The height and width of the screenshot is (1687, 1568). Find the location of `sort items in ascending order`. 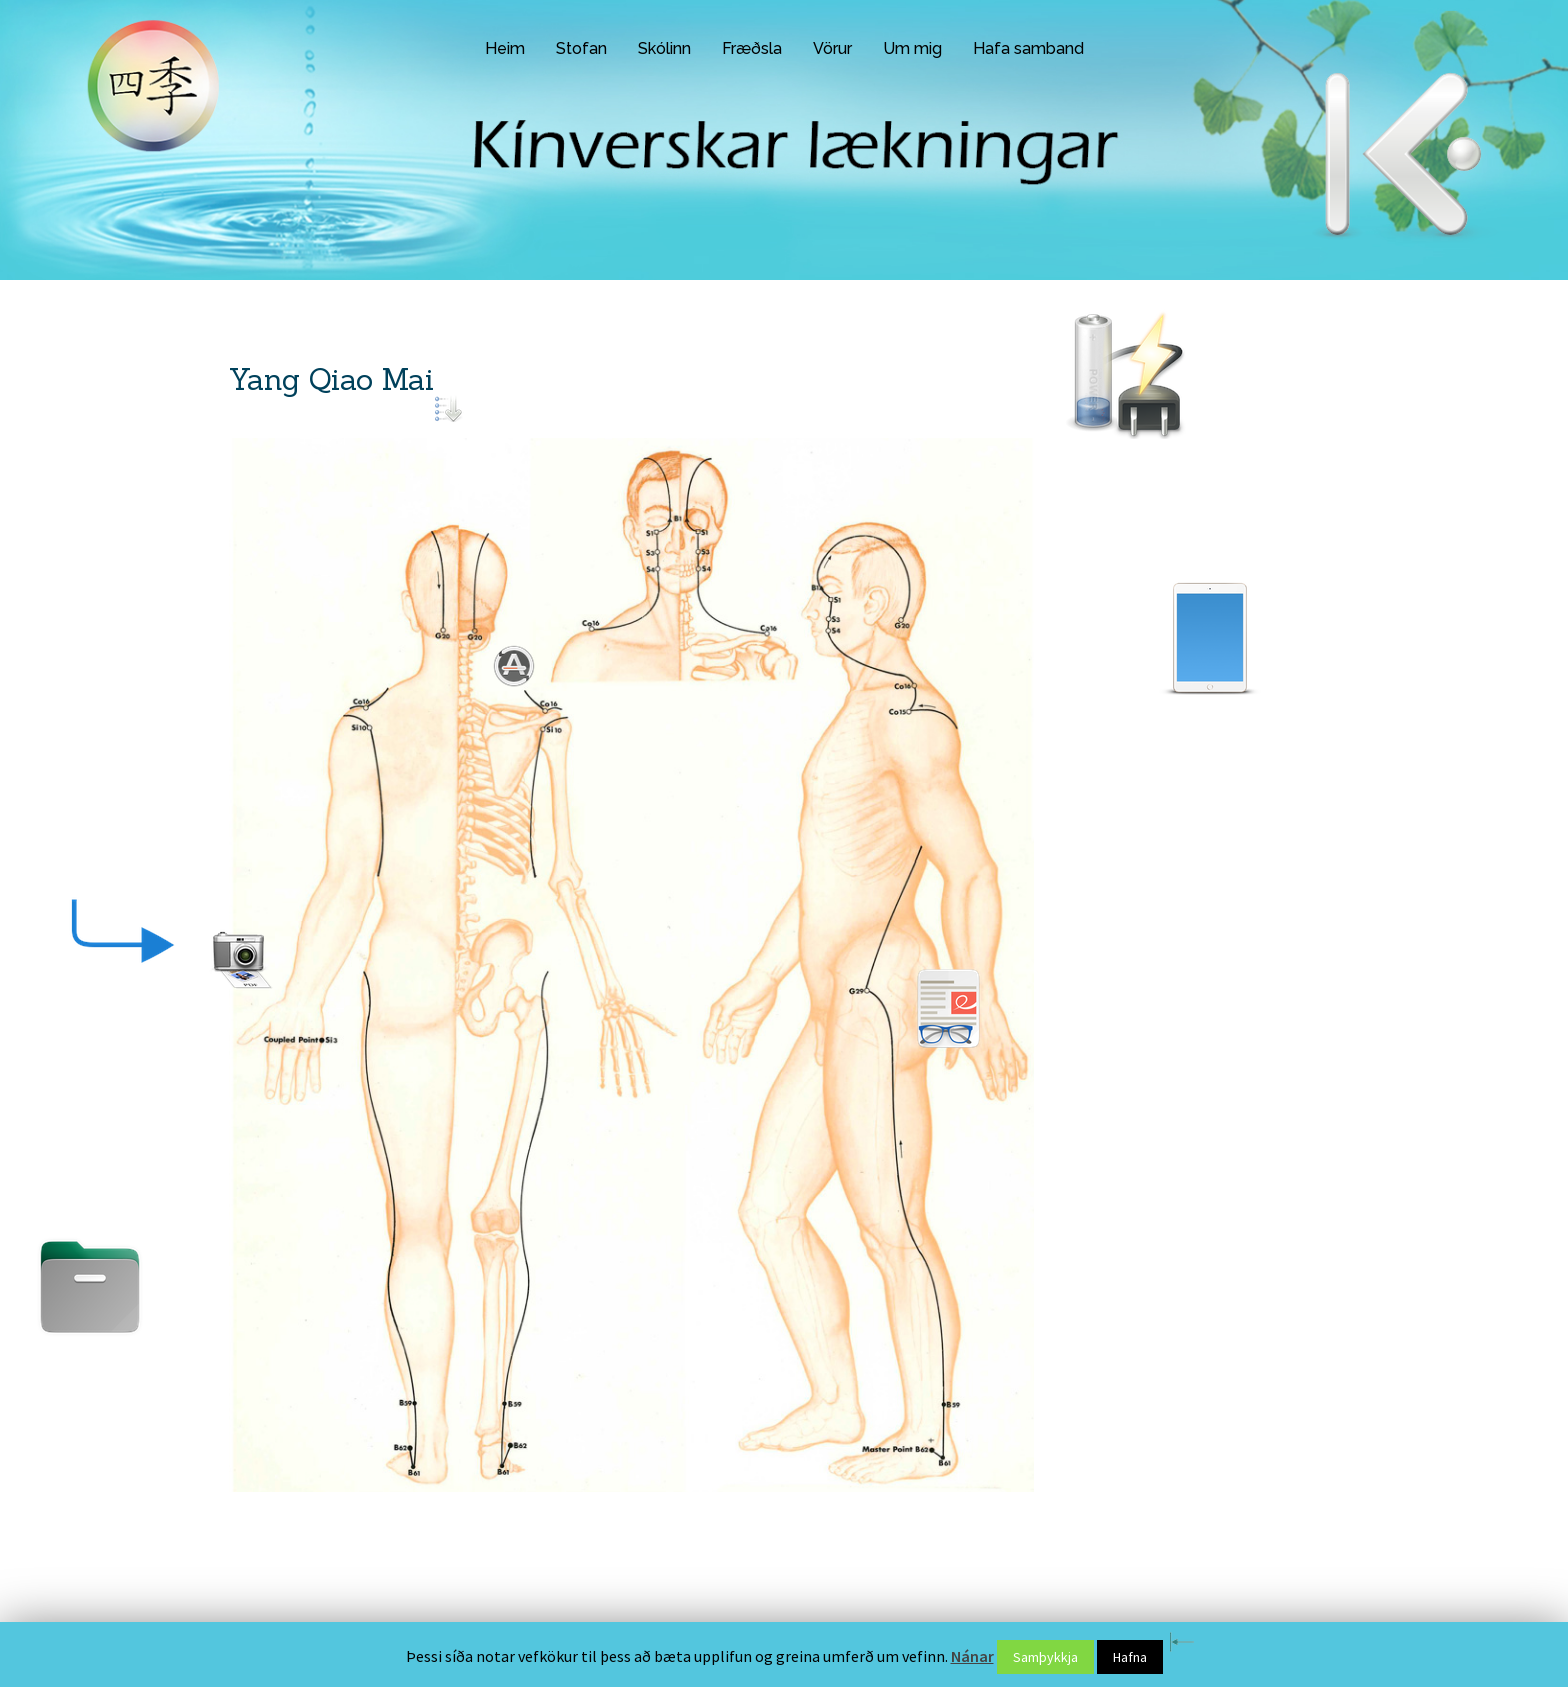

sort items in ascending order is located at coordinates (449, 409).